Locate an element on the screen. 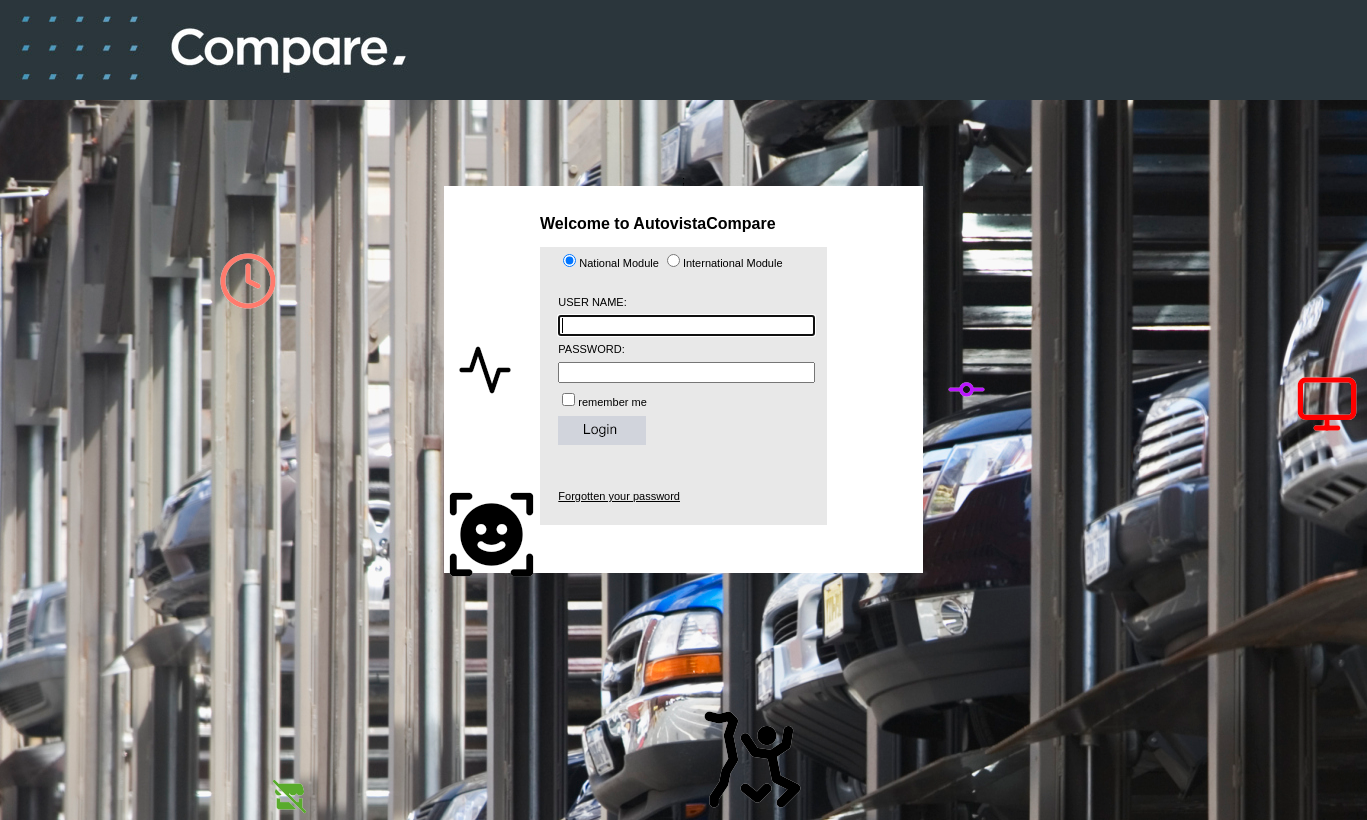 The image size is (1367, 820). view commit history on current branch is located at coordinates (966, 389).